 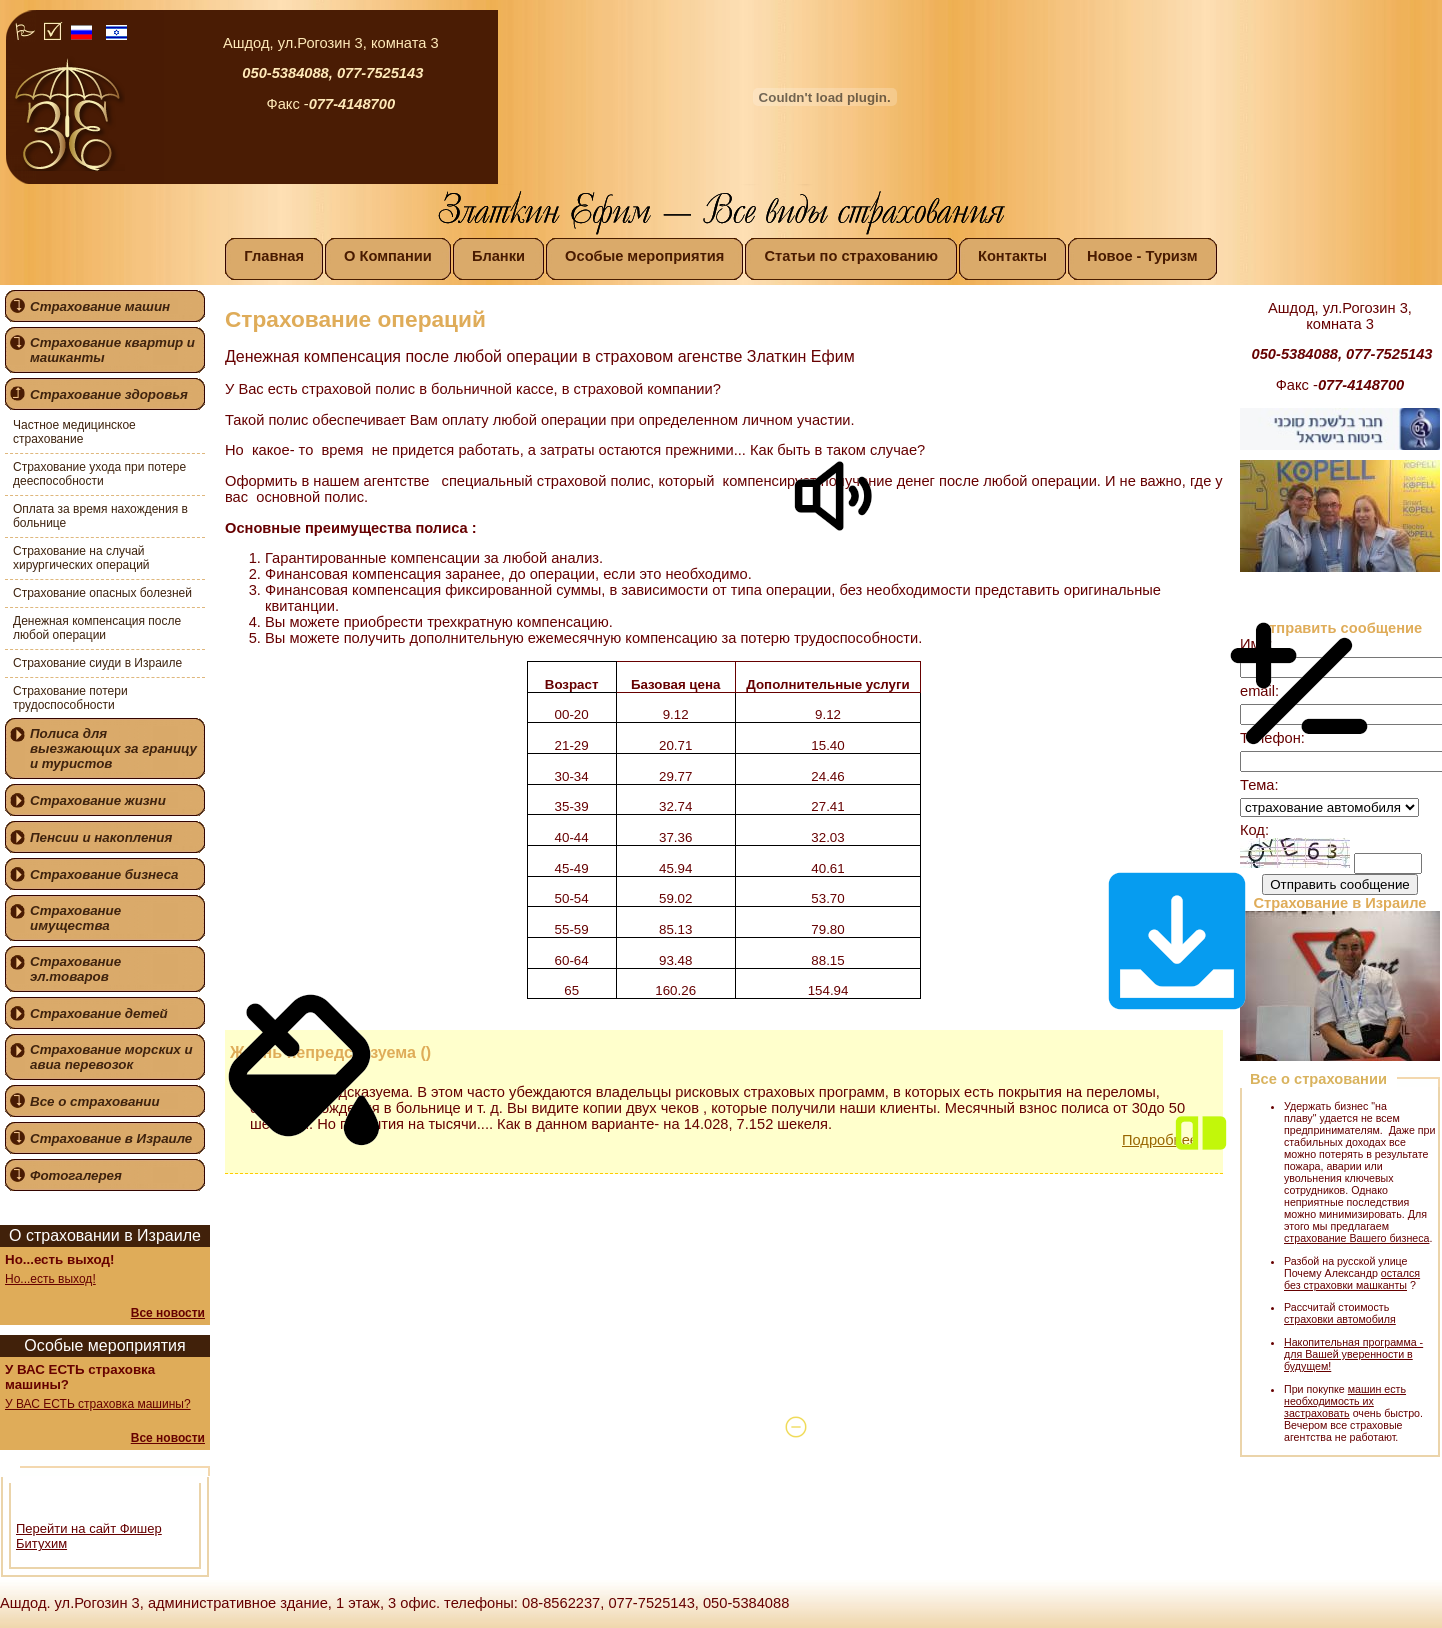 I want to click on toggle between adding or subtracting values, so click(x=1299, y=691).